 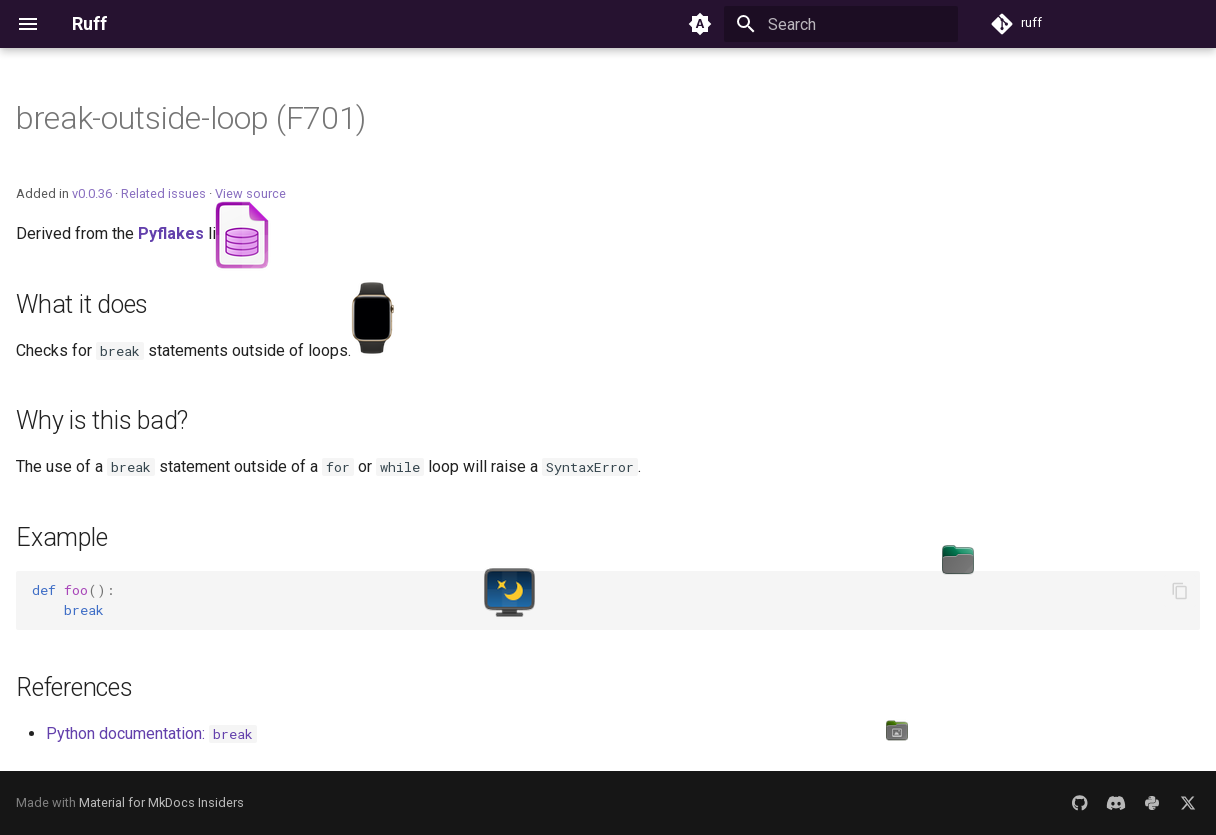 What do you see at coordinates (372, 318) in the screenshot?
I see `apple watch series 6 device icon` at bounding box center [372, 318].